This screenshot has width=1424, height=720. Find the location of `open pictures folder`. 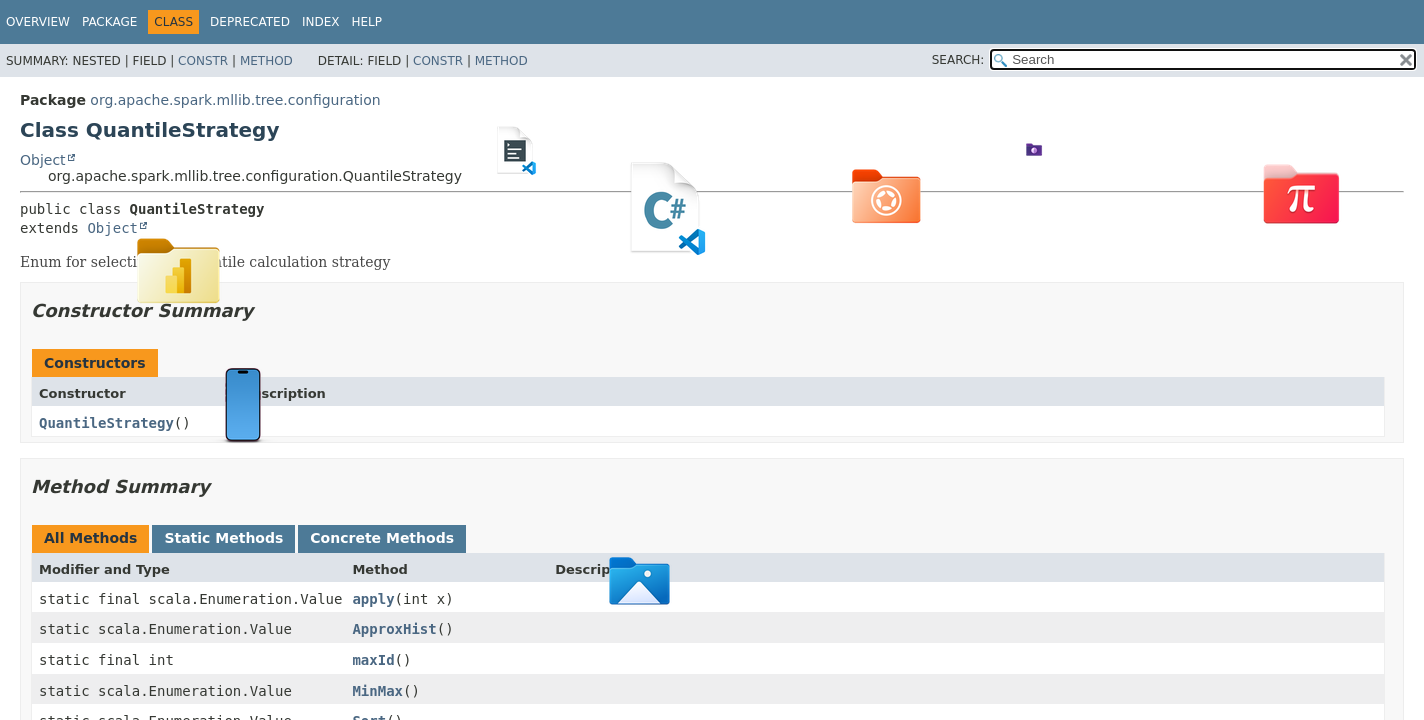

open pictures folder is located at coordinates (639, 582).